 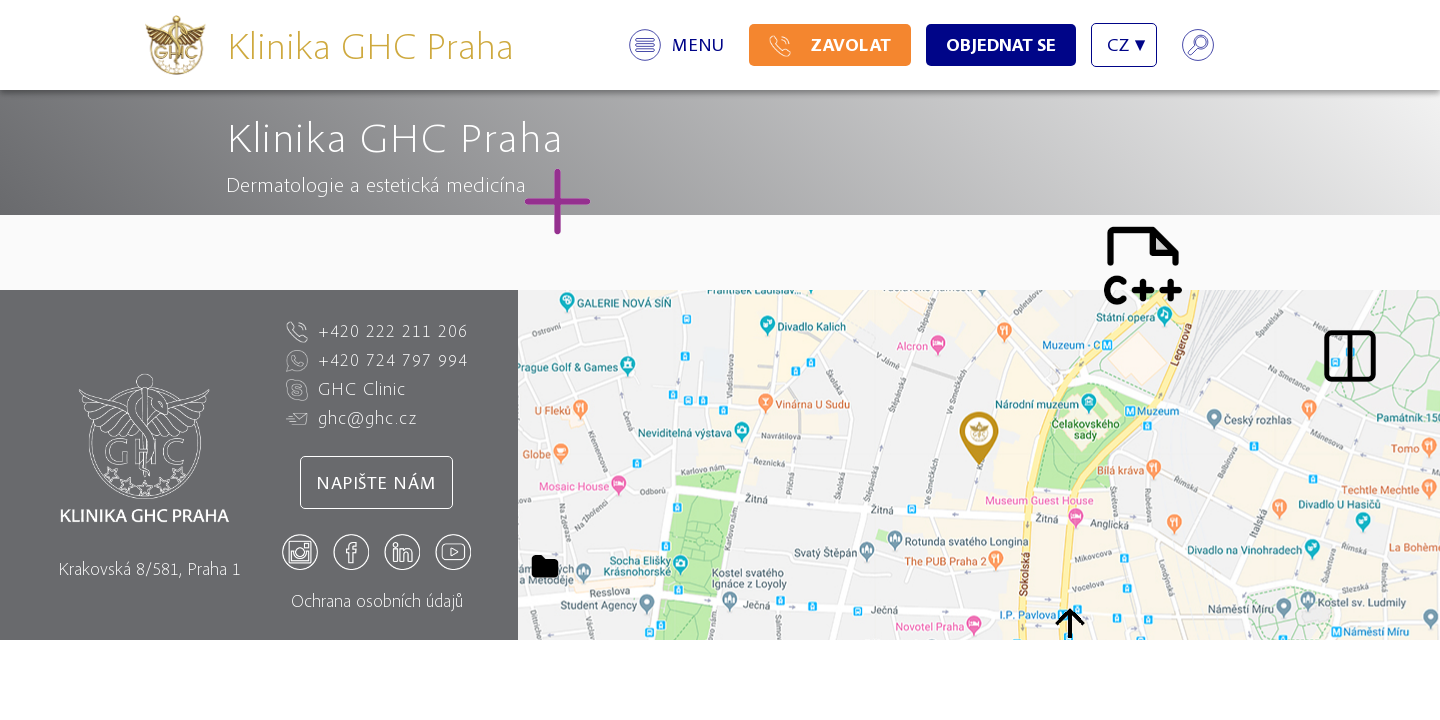 I want to click on add a new item, so click(x=557, y=201).